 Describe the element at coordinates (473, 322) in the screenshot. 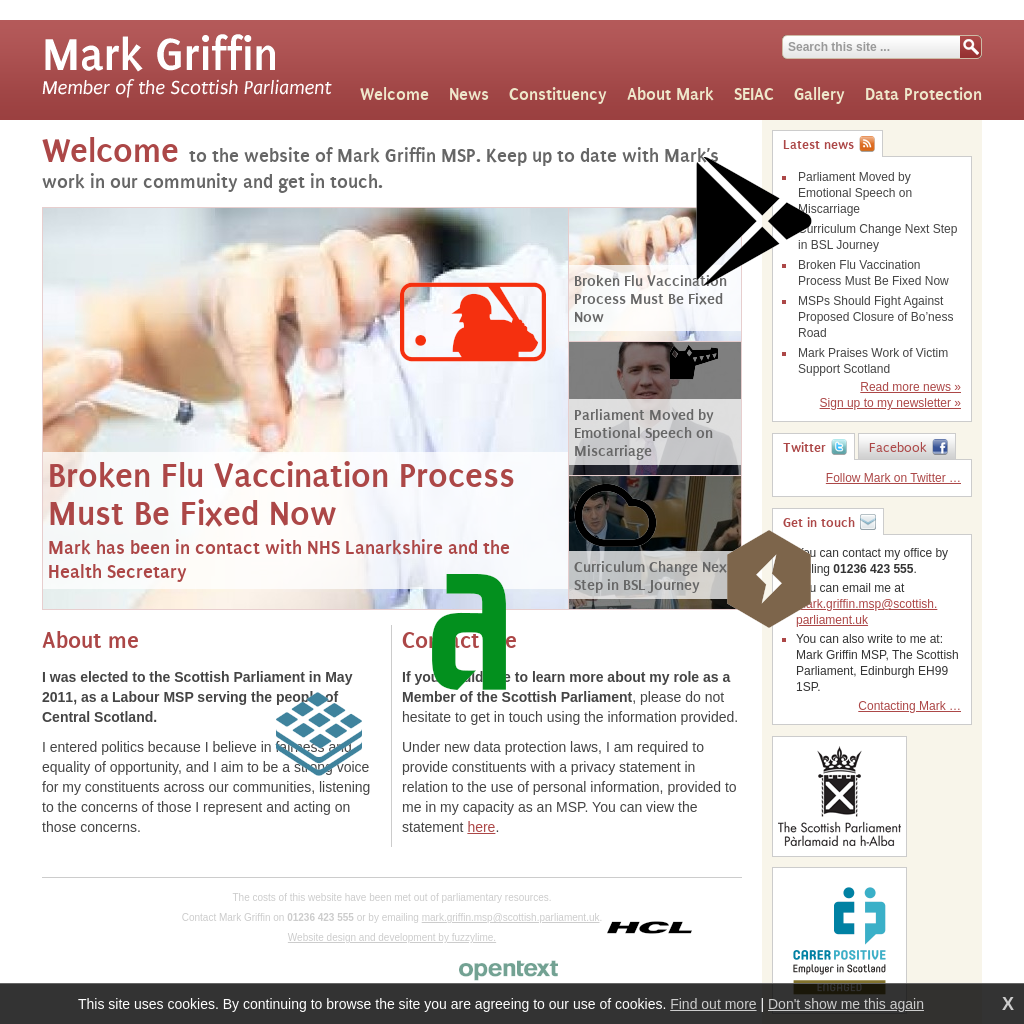

I see `open the MLB app` at that location.